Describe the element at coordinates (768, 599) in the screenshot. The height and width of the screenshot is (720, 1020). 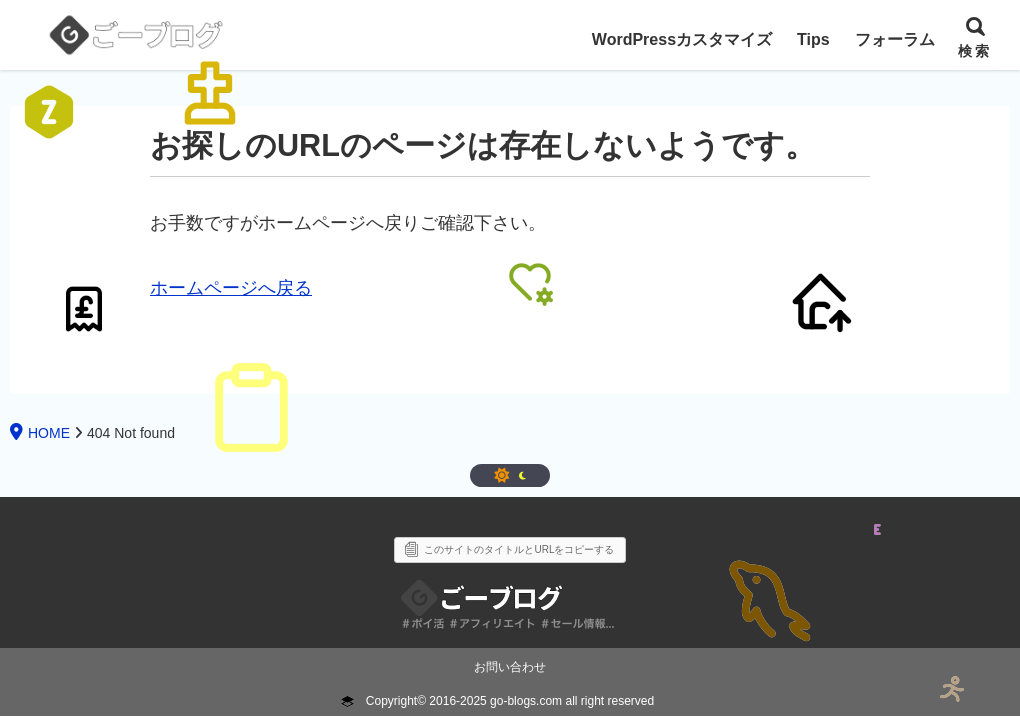
I see `connect to mysql database` at that location.